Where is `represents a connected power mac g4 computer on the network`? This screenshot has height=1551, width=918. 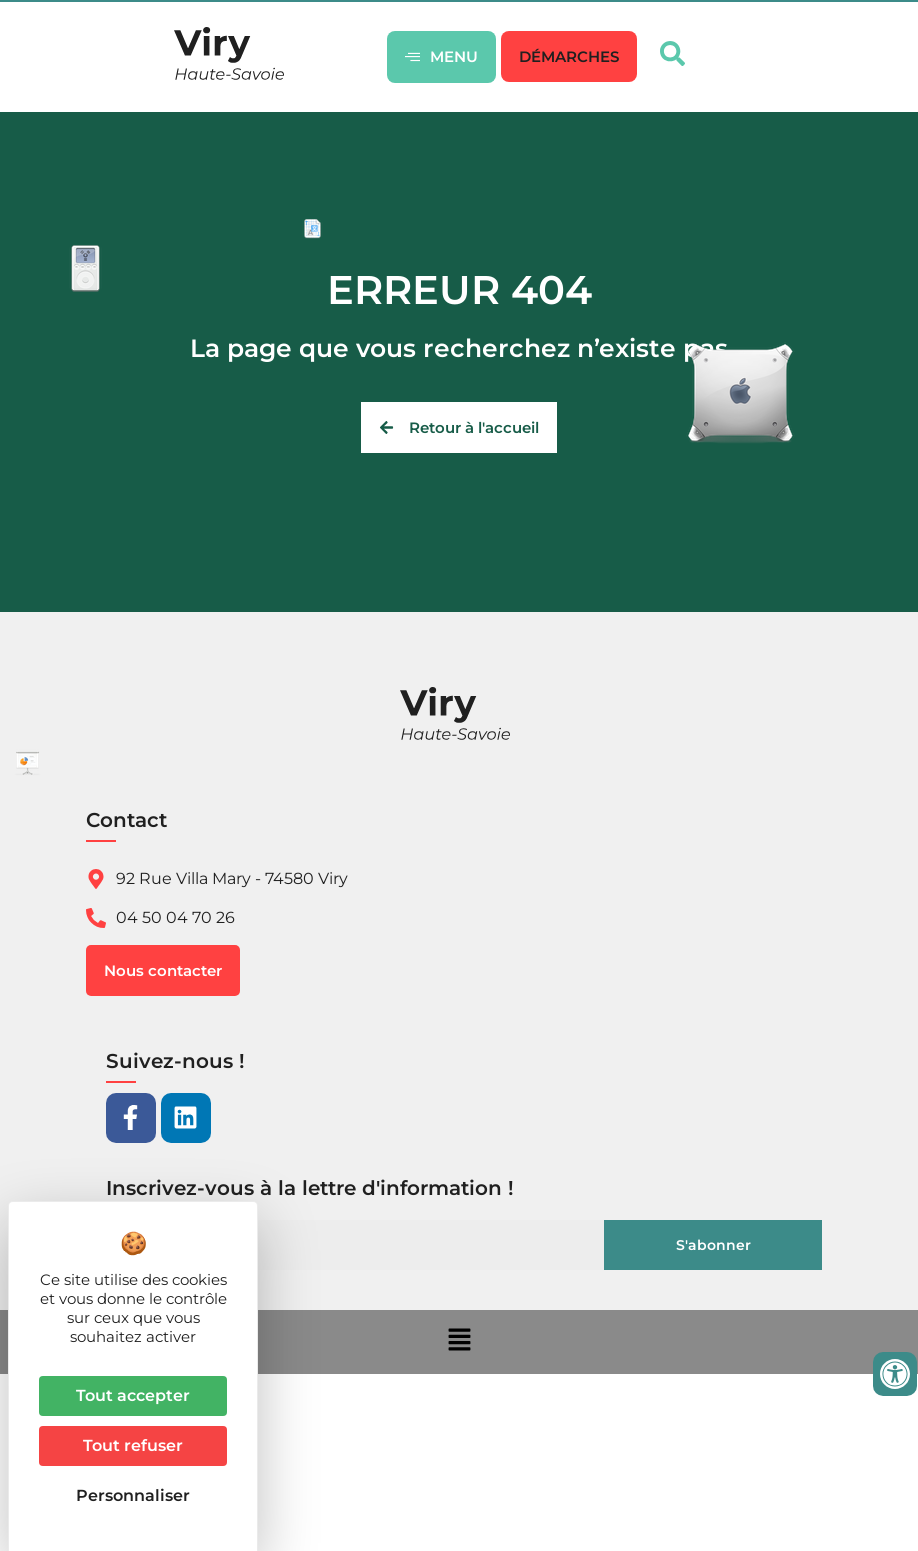
represents a connected power mac g4 computer on the network is located at coordinates (740, 391).